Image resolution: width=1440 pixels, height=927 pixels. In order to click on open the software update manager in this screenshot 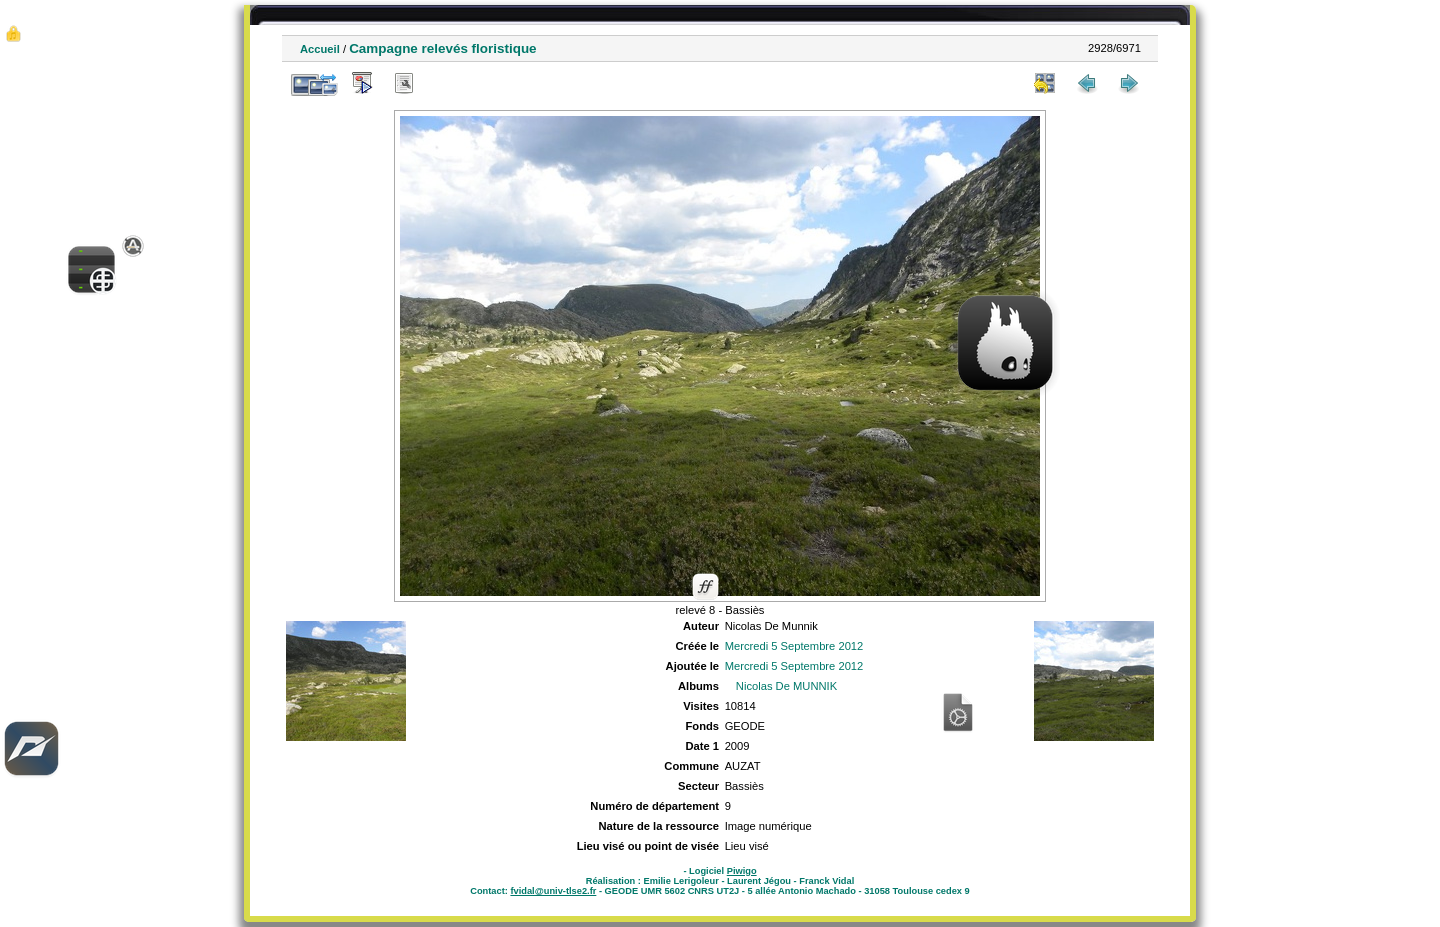, I will do `click(133, 246)`.